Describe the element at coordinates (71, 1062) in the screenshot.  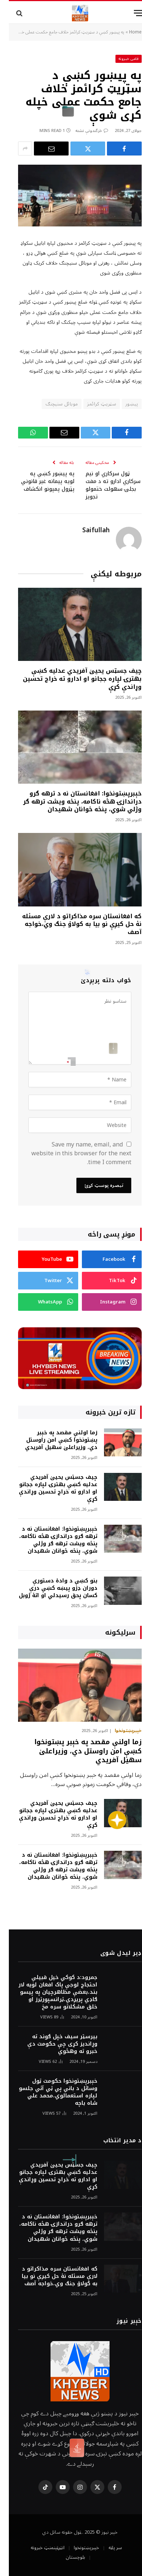
I see `decrease text indentation` at that location.